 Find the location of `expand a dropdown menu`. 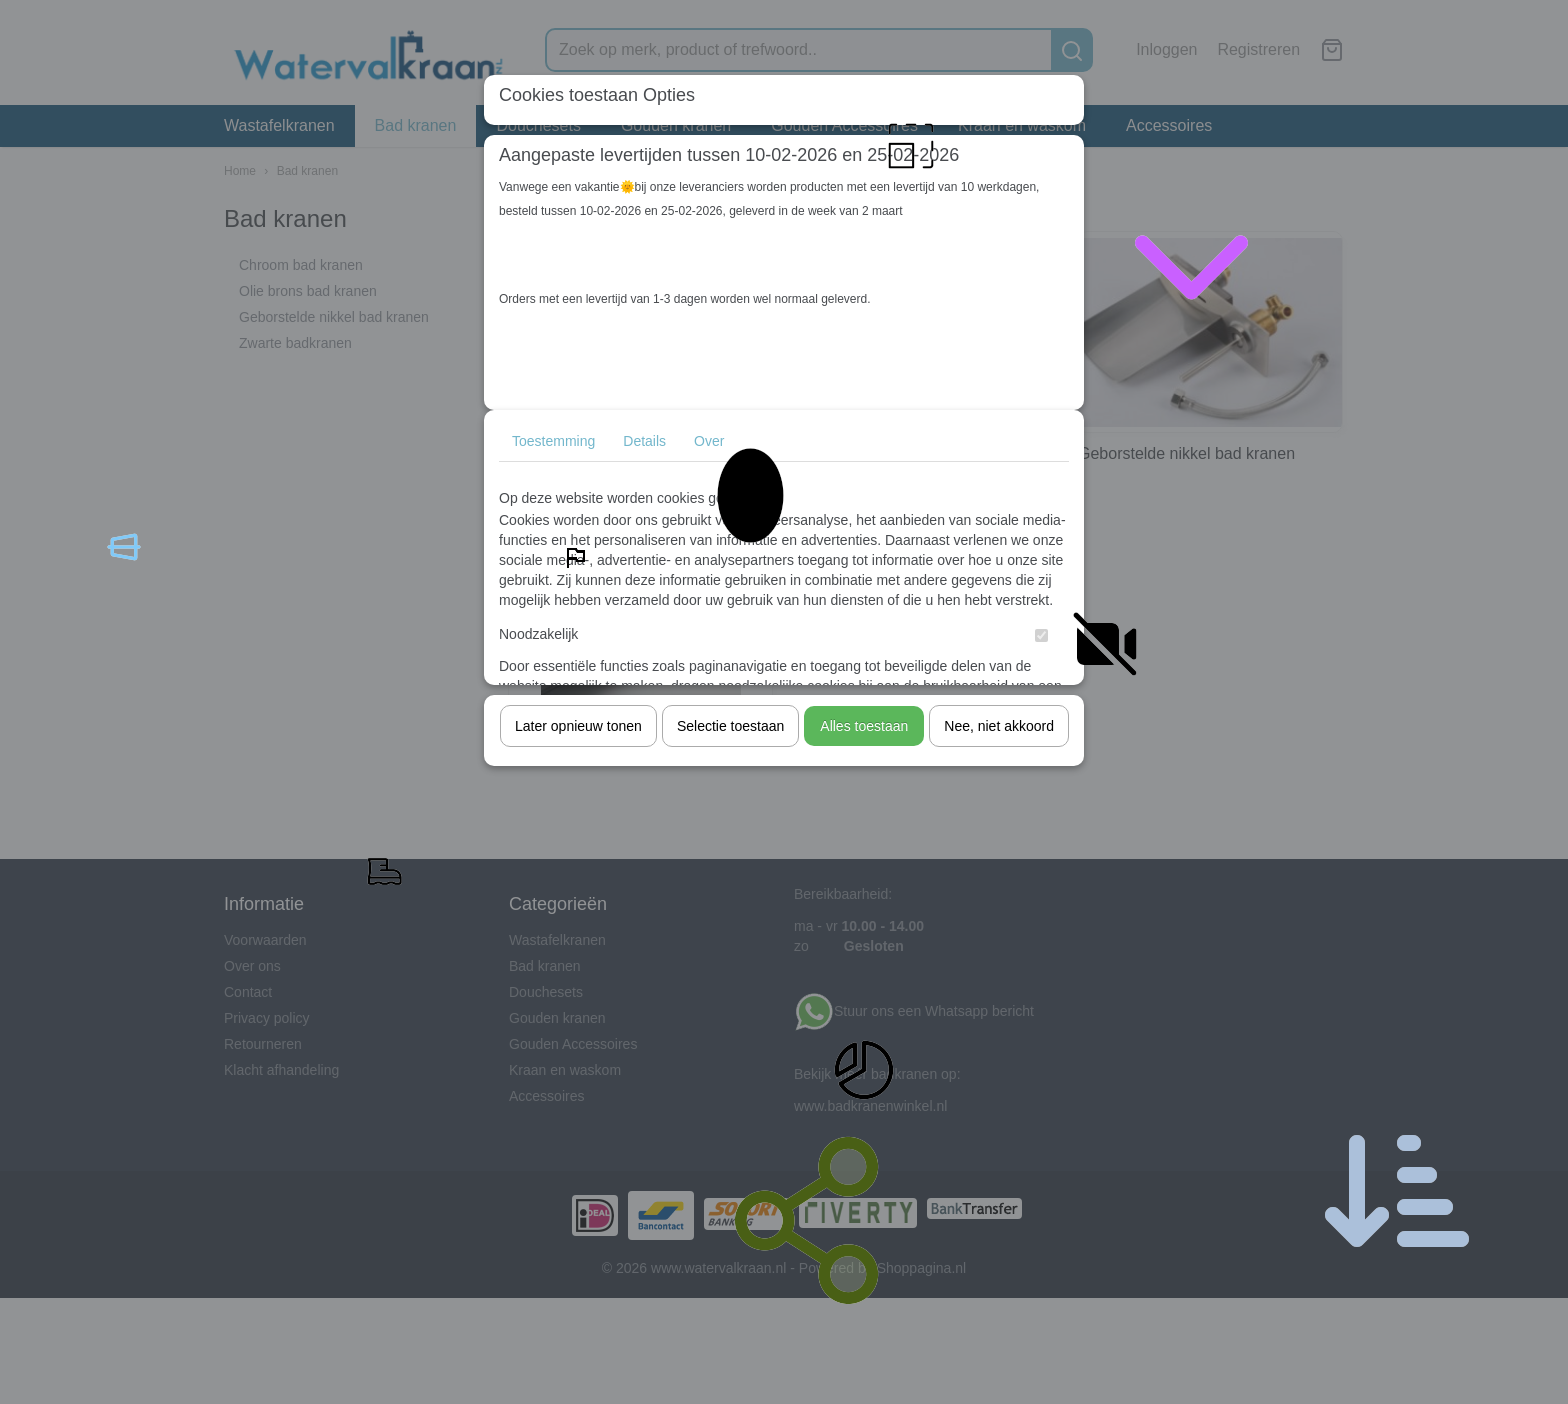

expand a dropdown menu is located at coordinates (1191, 262).